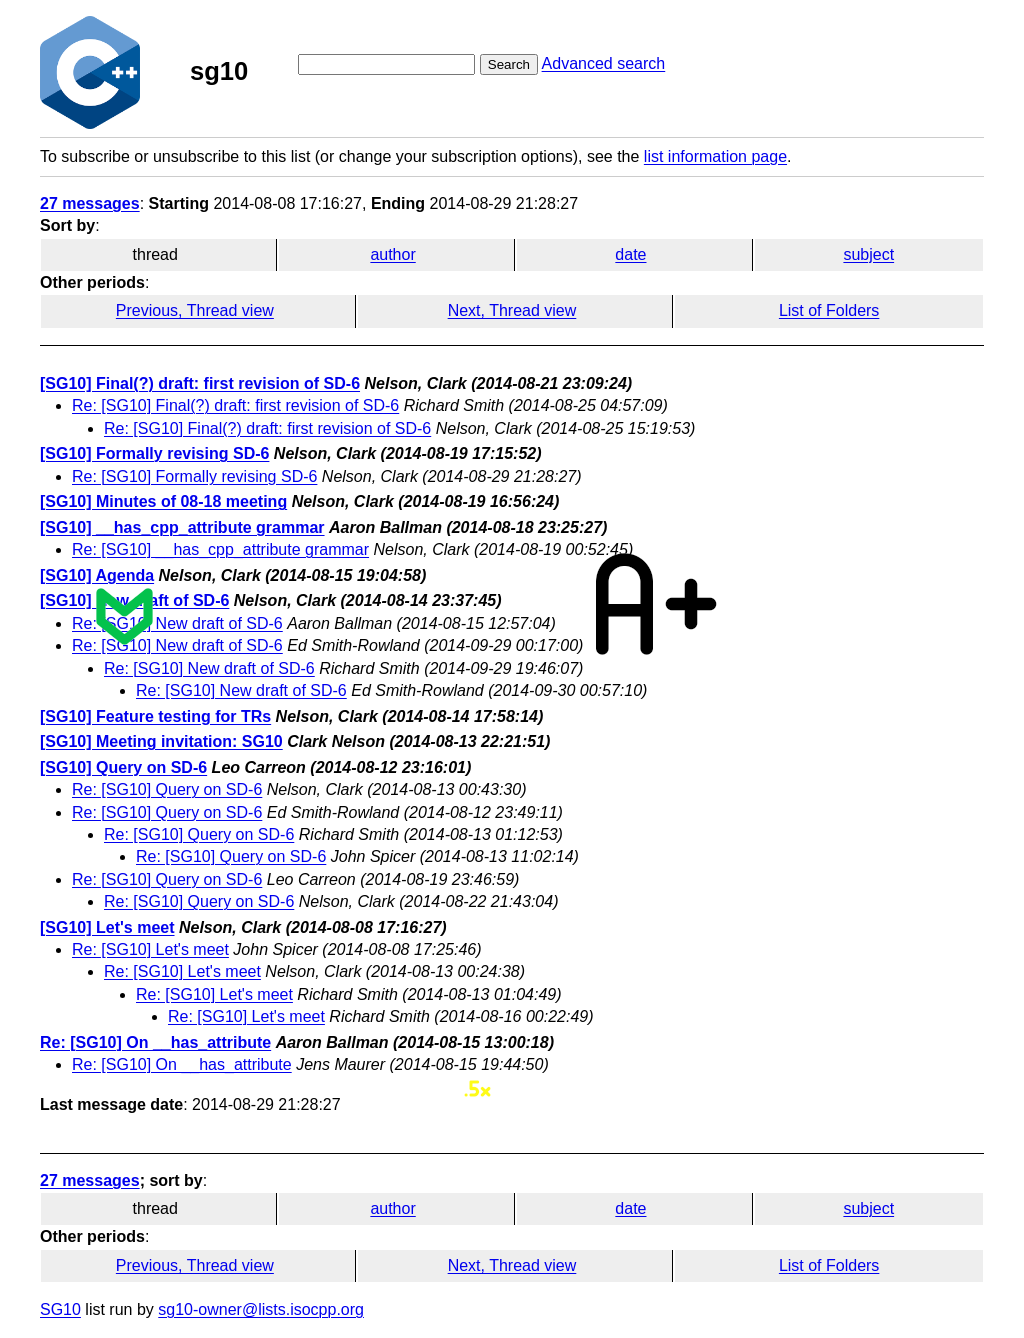  What do you see at coordinates (124, 616) in the screenshot?
I see `expand or show more content below` at bounding box center [124, 616].